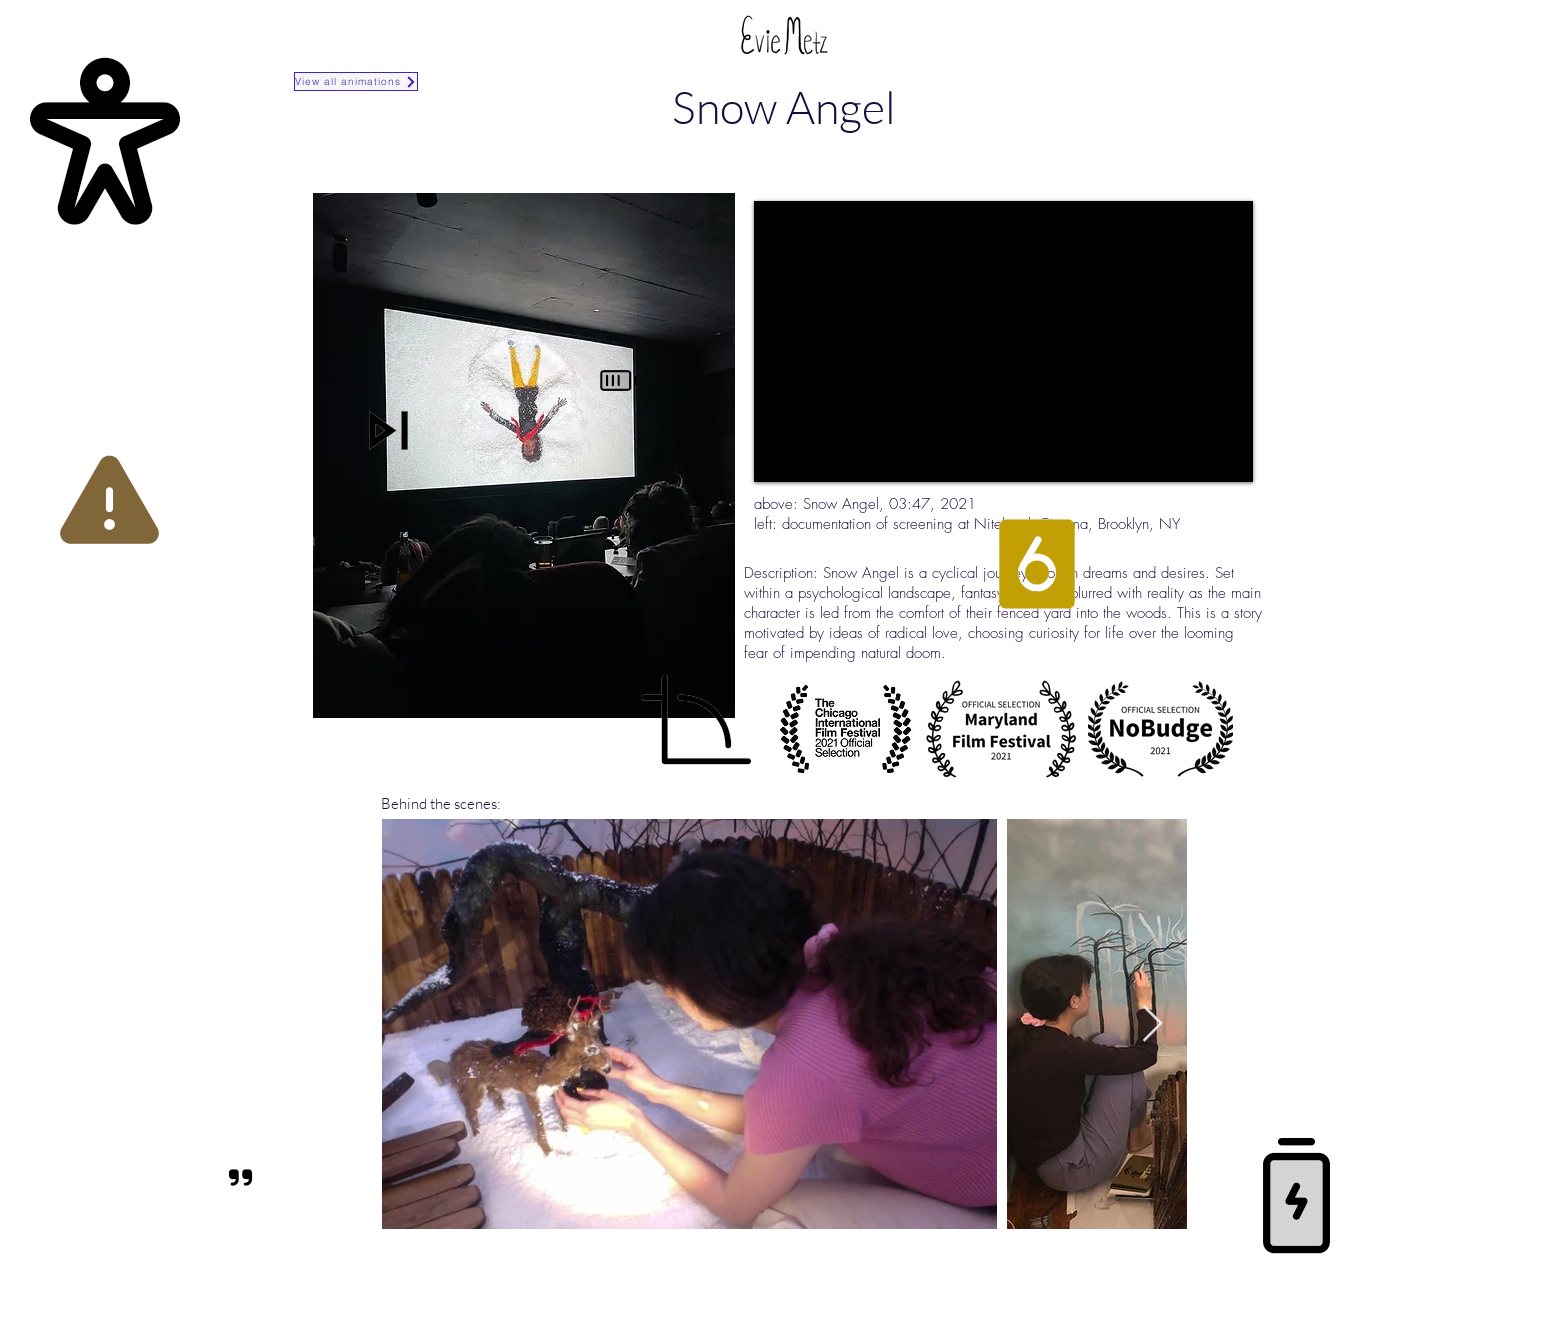 Image resolution: width=1568 pixels, height=1334 pixels. Describe the element at coordinates (240, 1177) in the screenshot. I see `insert a blockquote or citation` at that location.